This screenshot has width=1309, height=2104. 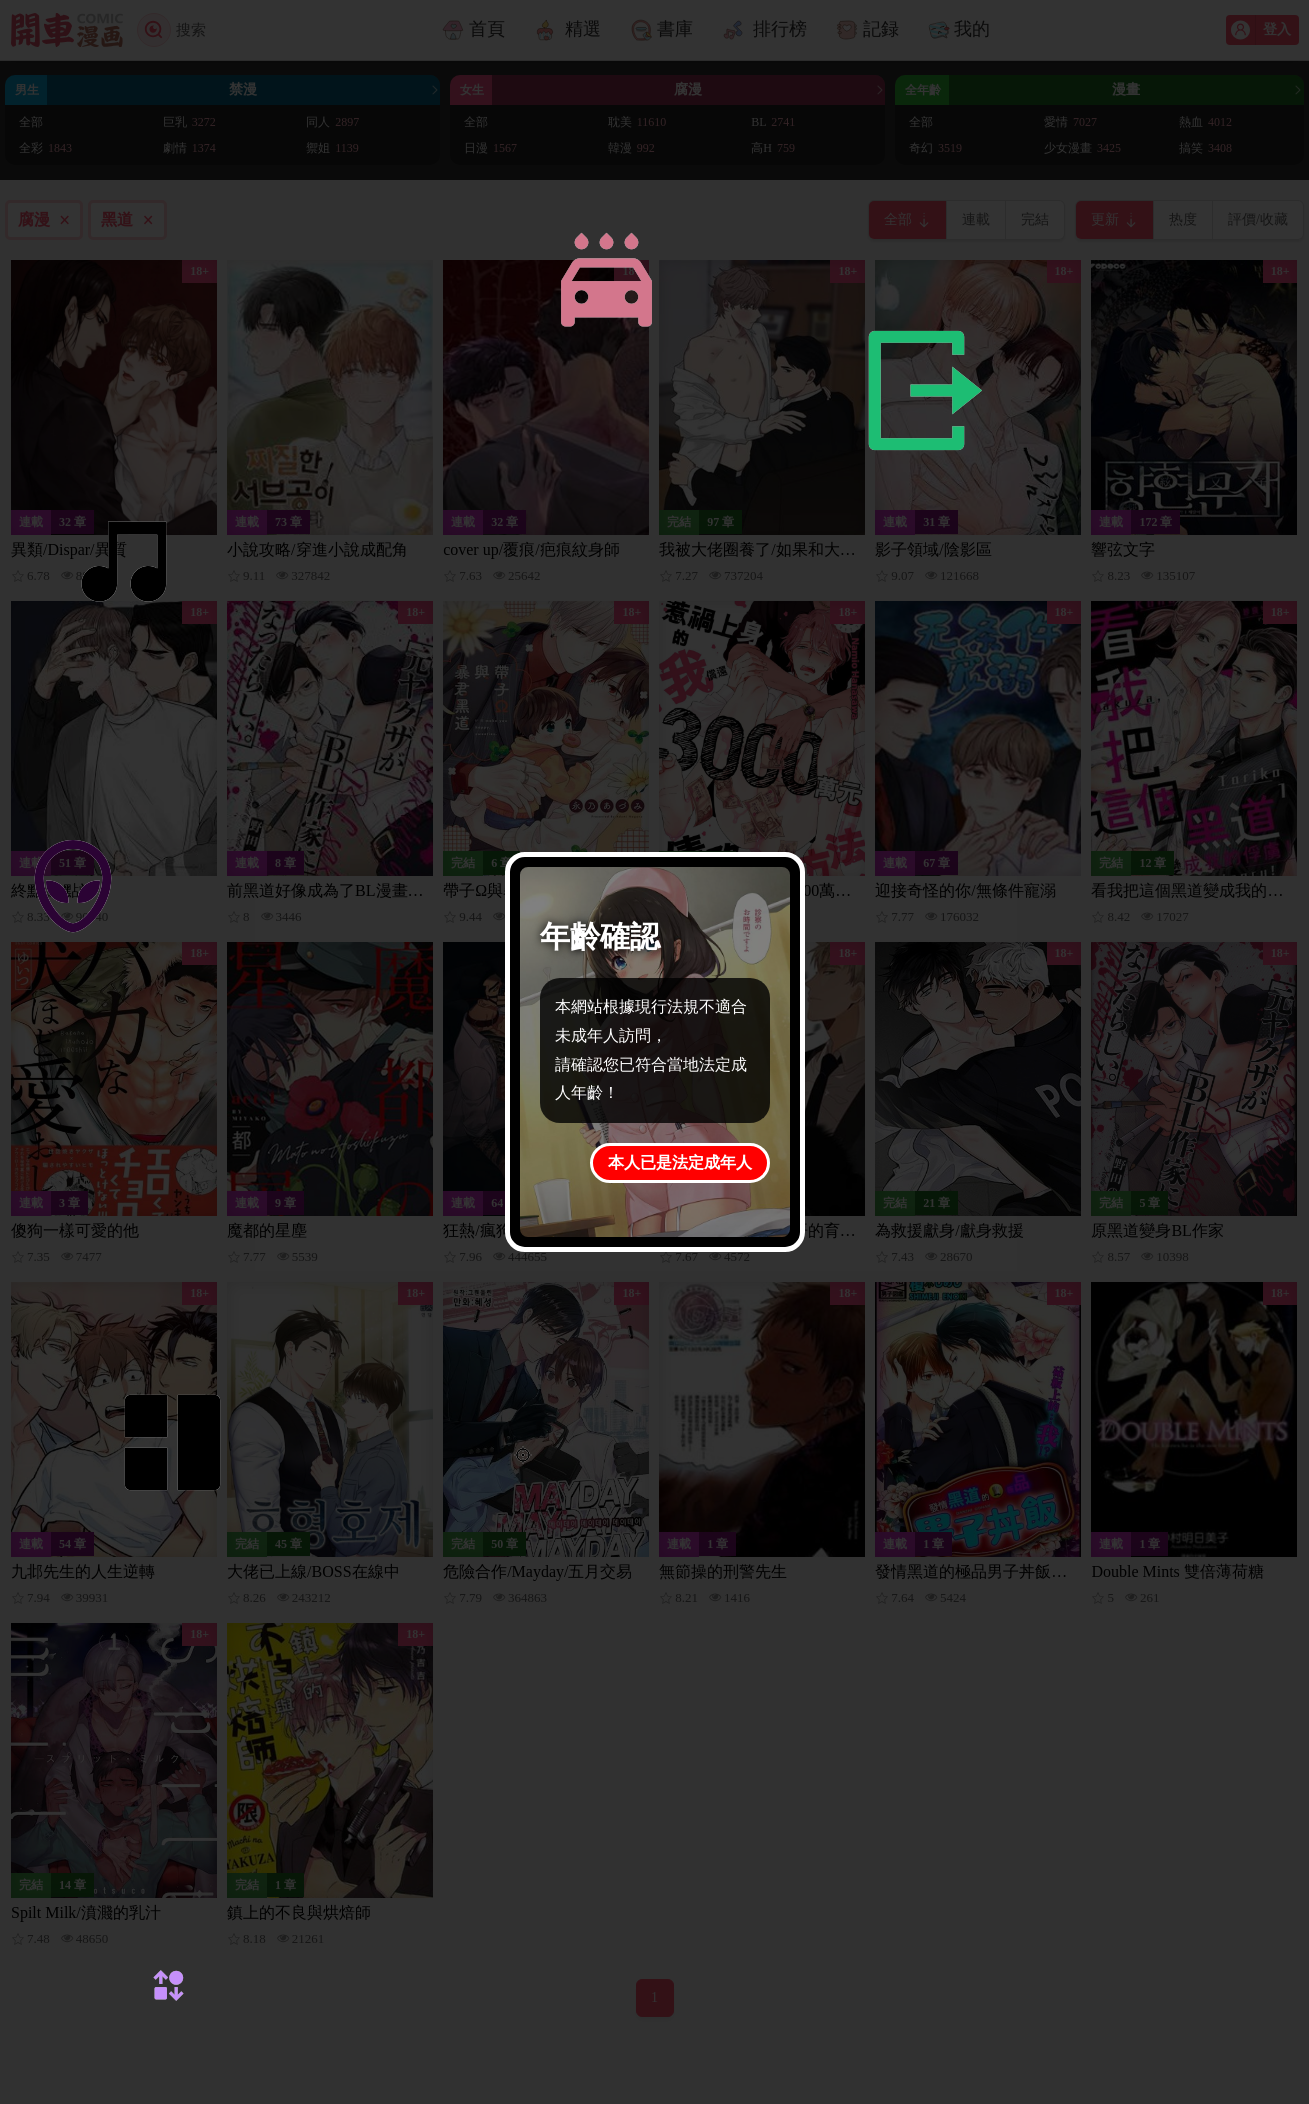 I want to click on indicates sci-fi or extraterrestrial content, so click(x=73, y=885).